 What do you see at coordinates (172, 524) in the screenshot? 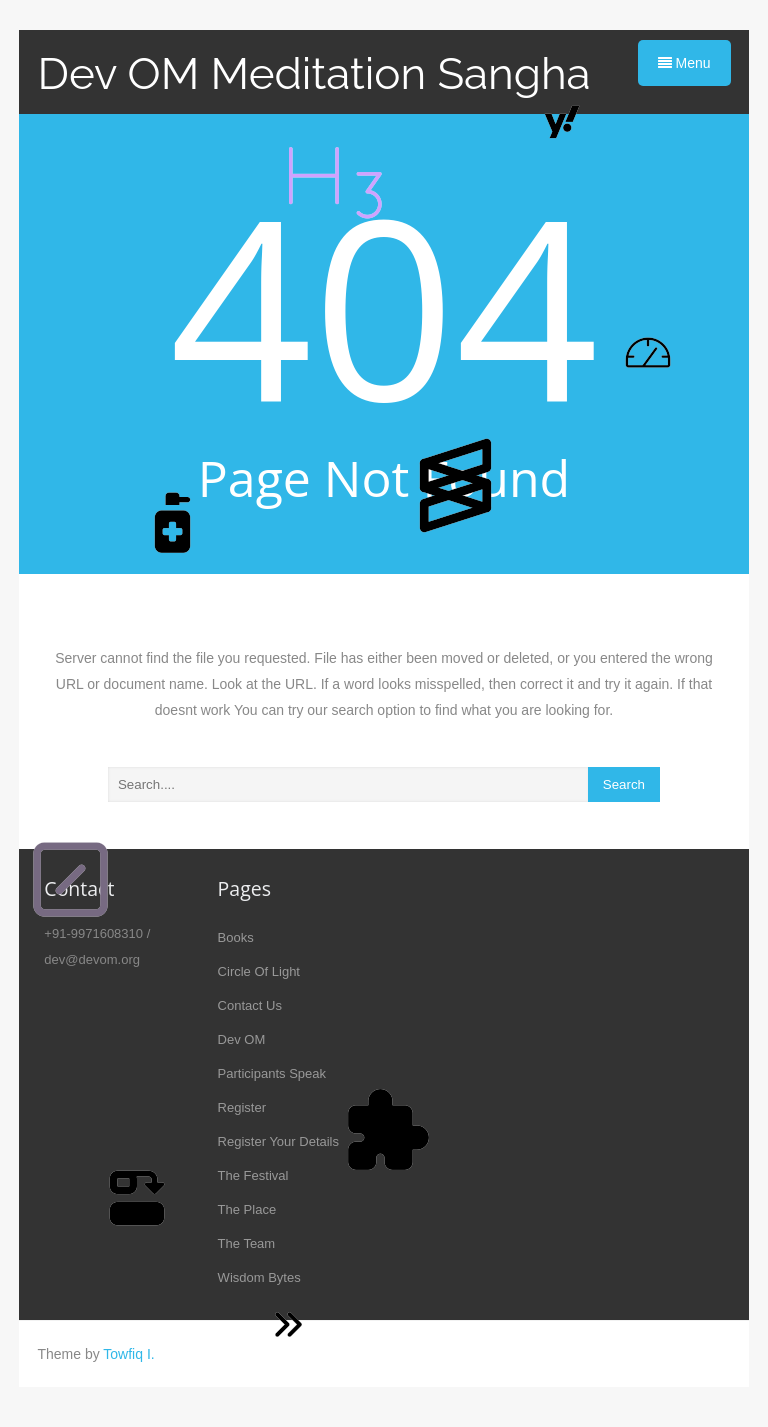
I see `access medical supplies or first aid resources` at bounding box center [172, 524].